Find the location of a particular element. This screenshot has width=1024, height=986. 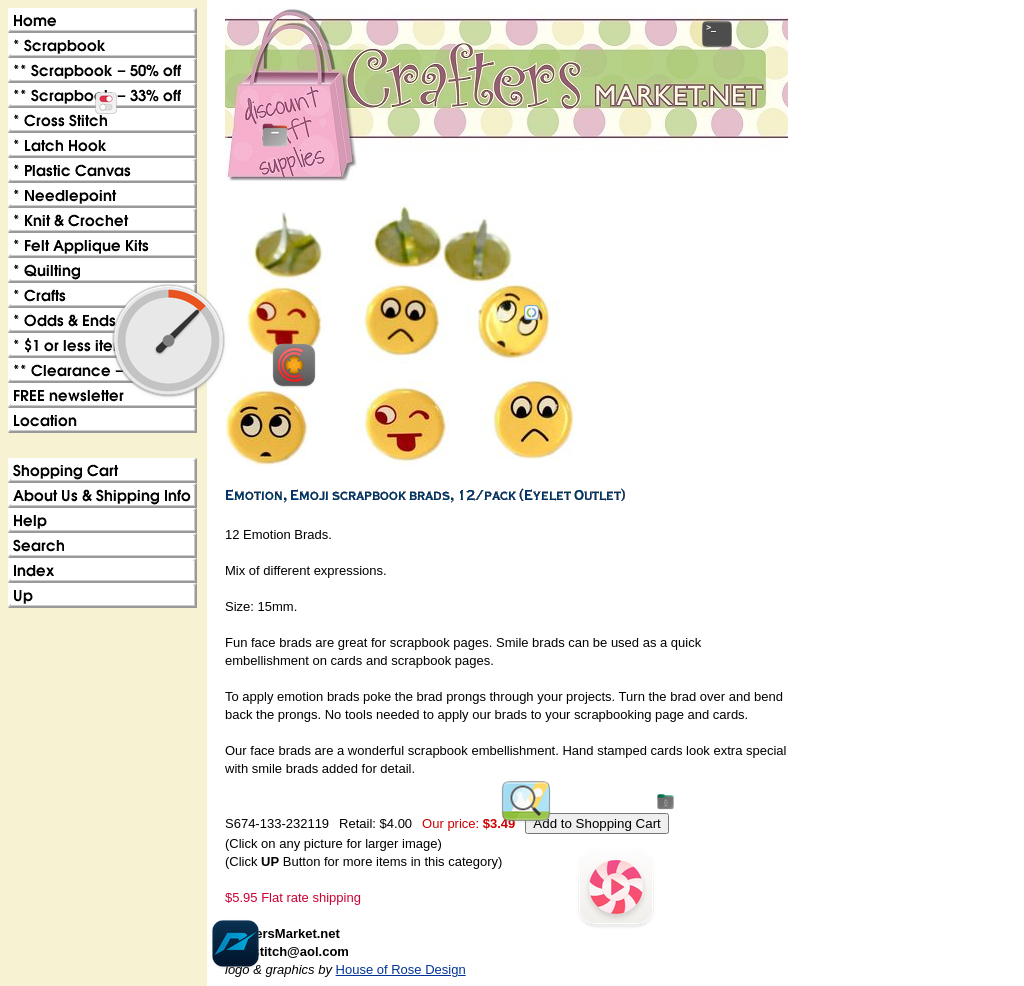

open the AusweisApp for German digital ID authentication is located at coordinates (531, 312).